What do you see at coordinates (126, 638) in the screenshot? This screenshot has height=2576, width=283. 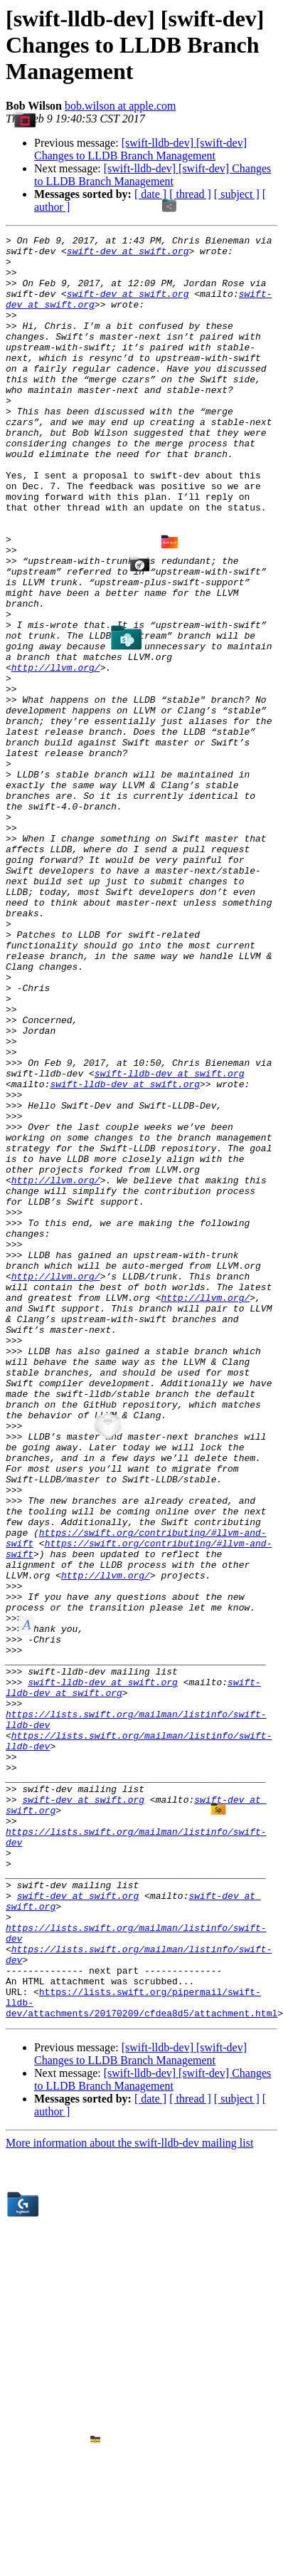 I see `open microsoft sharepoint folder` at bounding box center [126, 638].